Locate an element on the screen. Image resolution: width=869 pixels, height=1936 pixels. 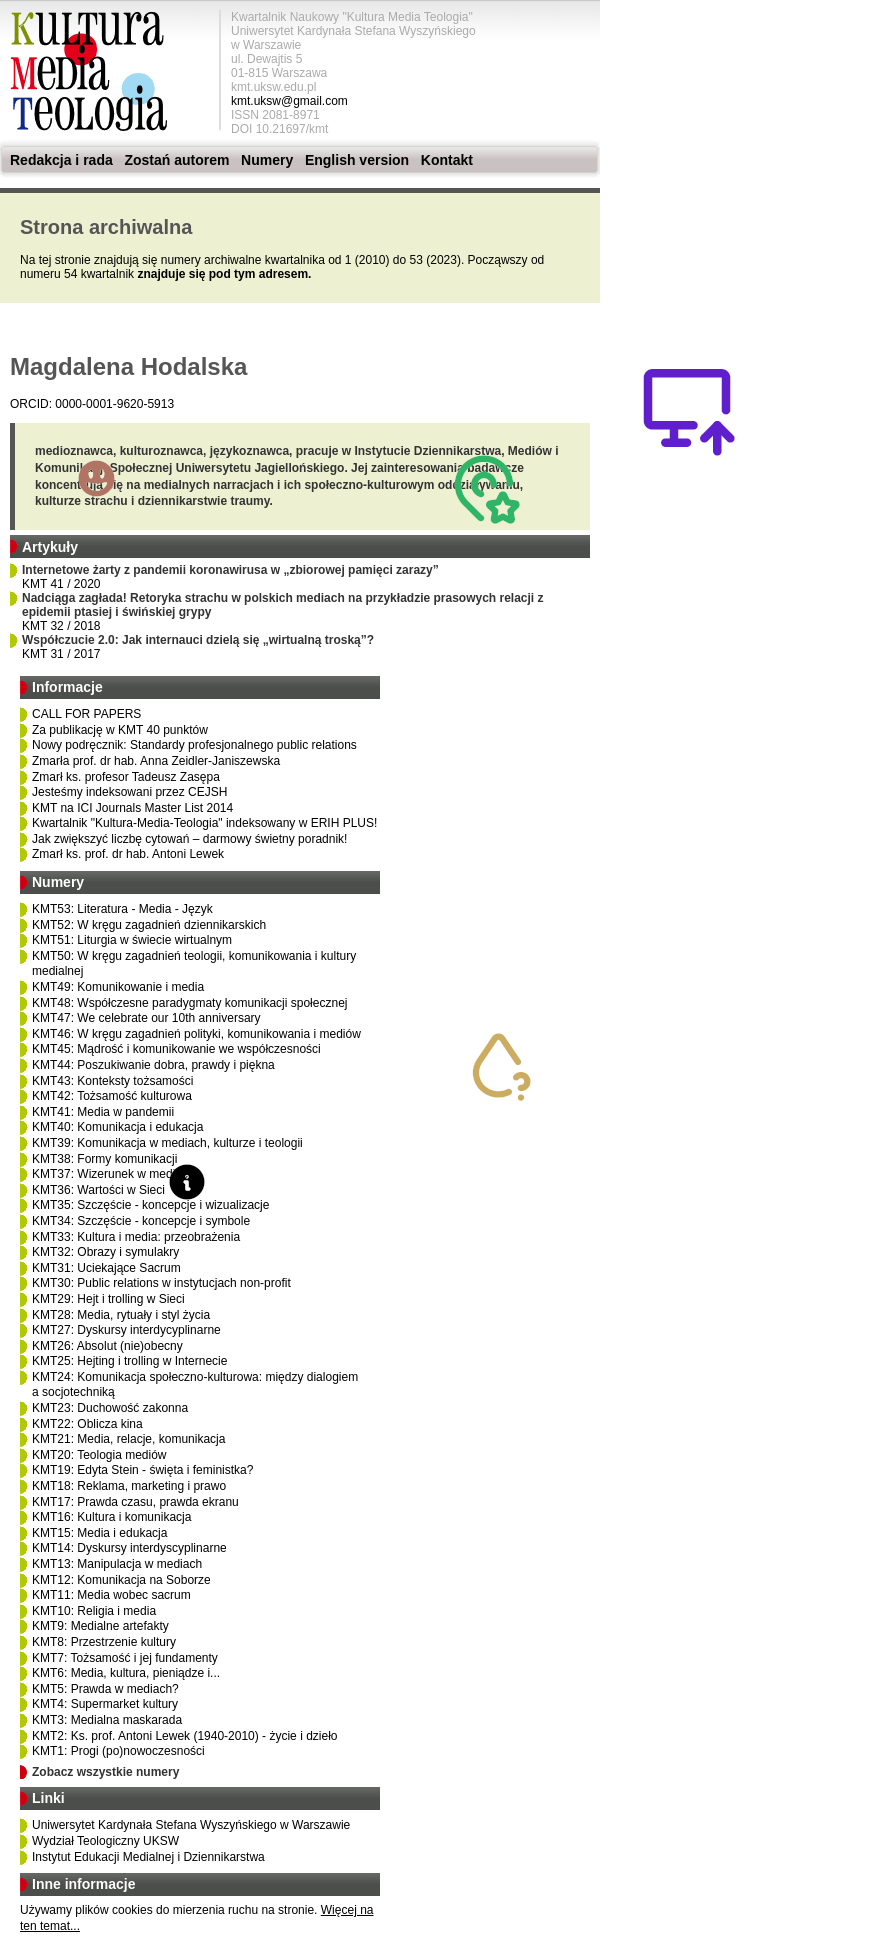
check water quality or status is located at coordinates (498, 1065).